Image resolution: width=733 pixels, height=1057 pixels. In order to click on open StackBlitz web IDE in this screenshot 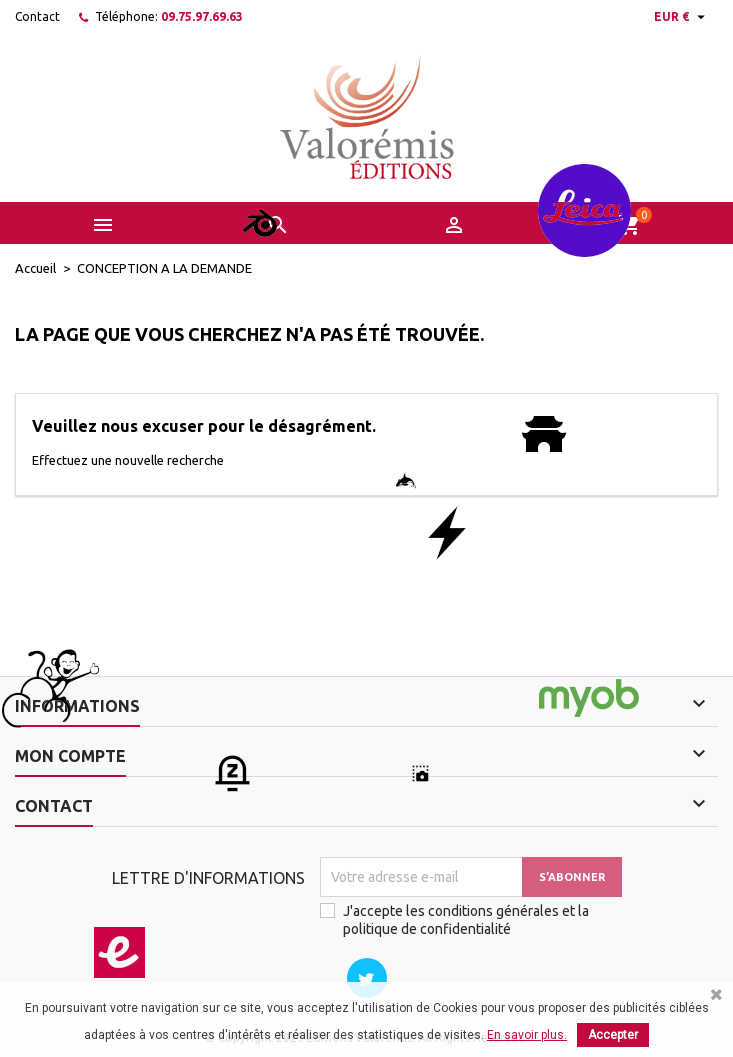, I will do `click(447, 533)`.